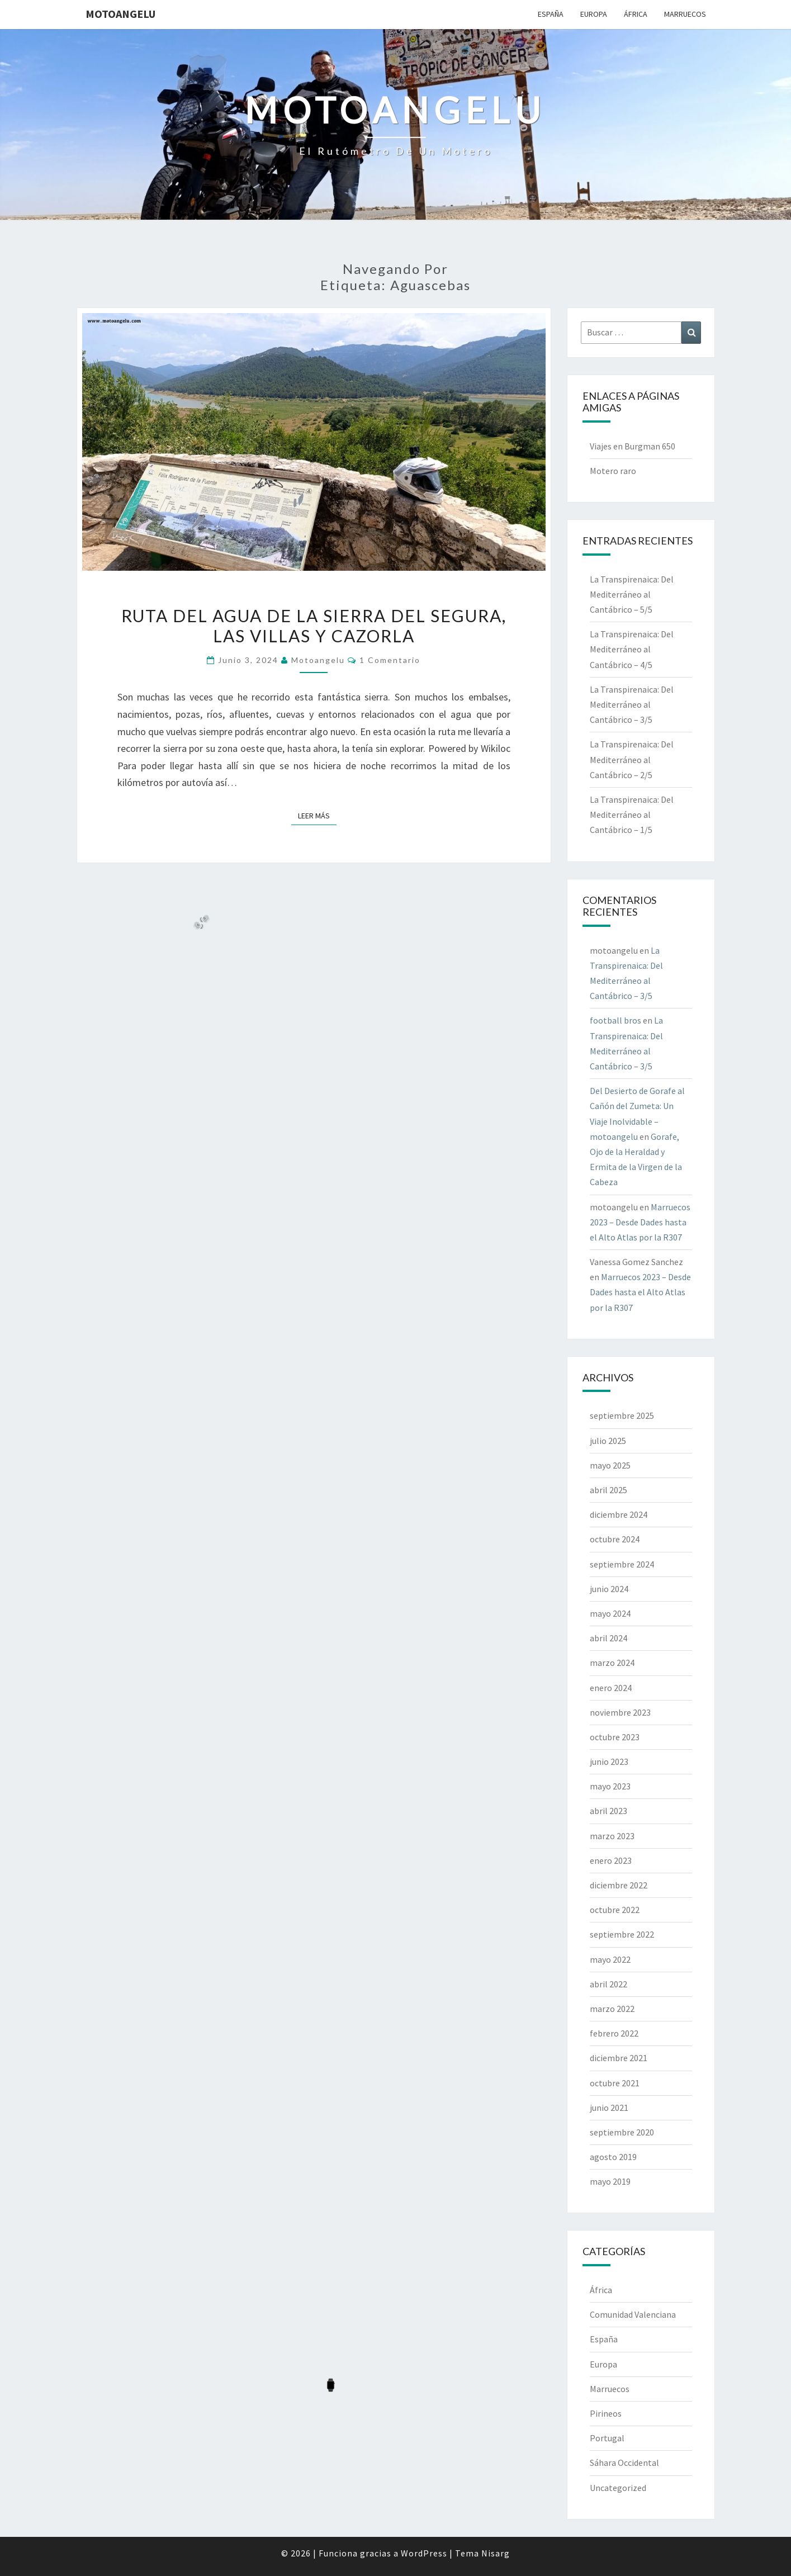 The width and height of the screenshot is (791, 2576). Describe the element at coordinates (201, 922) in the screenshot. I see `connect beats wireless earbuds via bluetooth` at that location.